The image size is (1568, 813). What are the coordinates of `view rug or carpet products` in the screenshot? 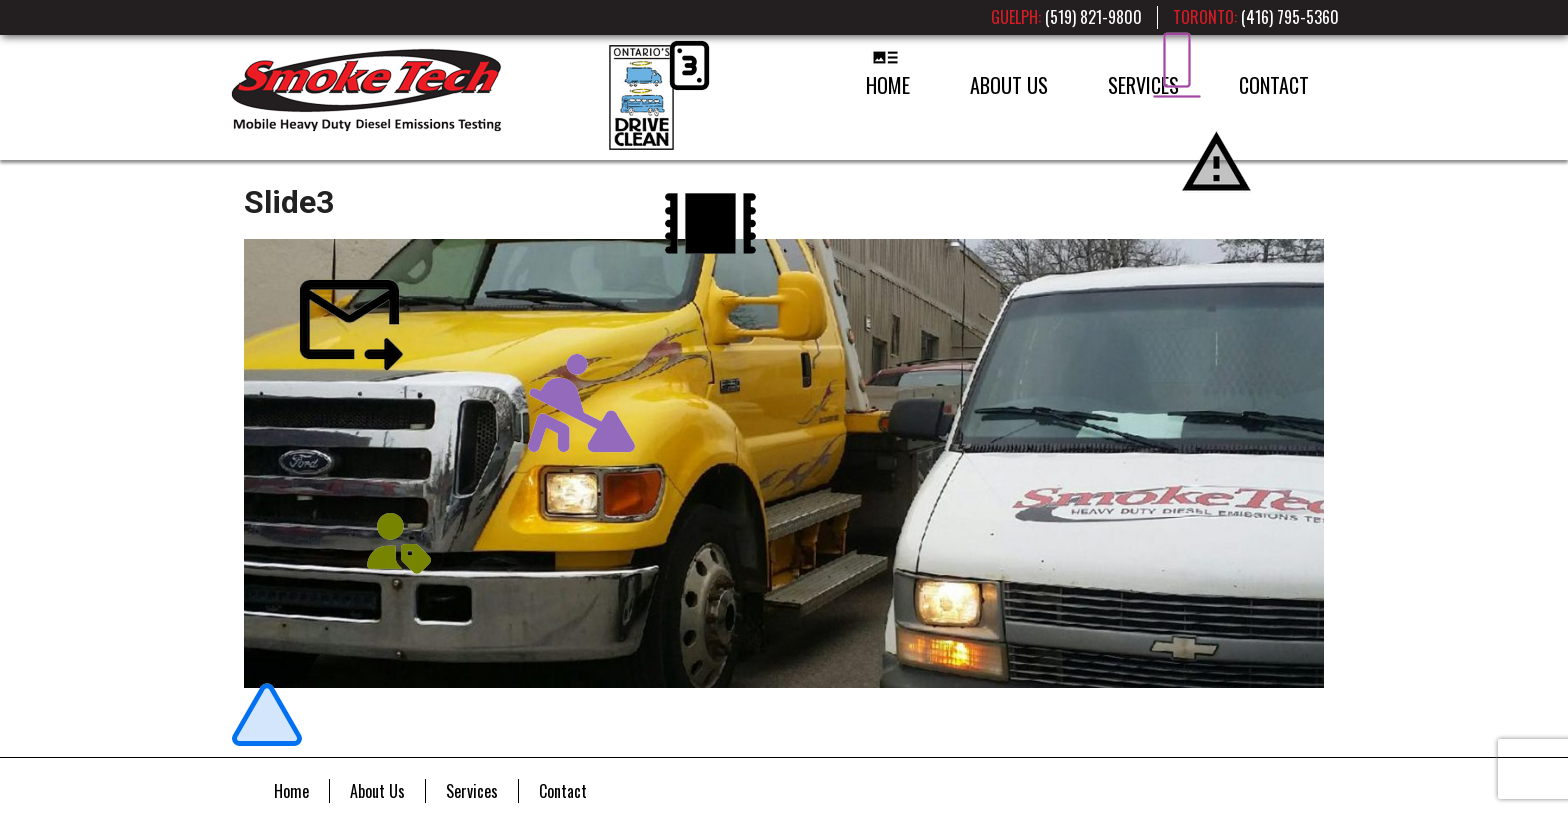 It's located at (710, 223).